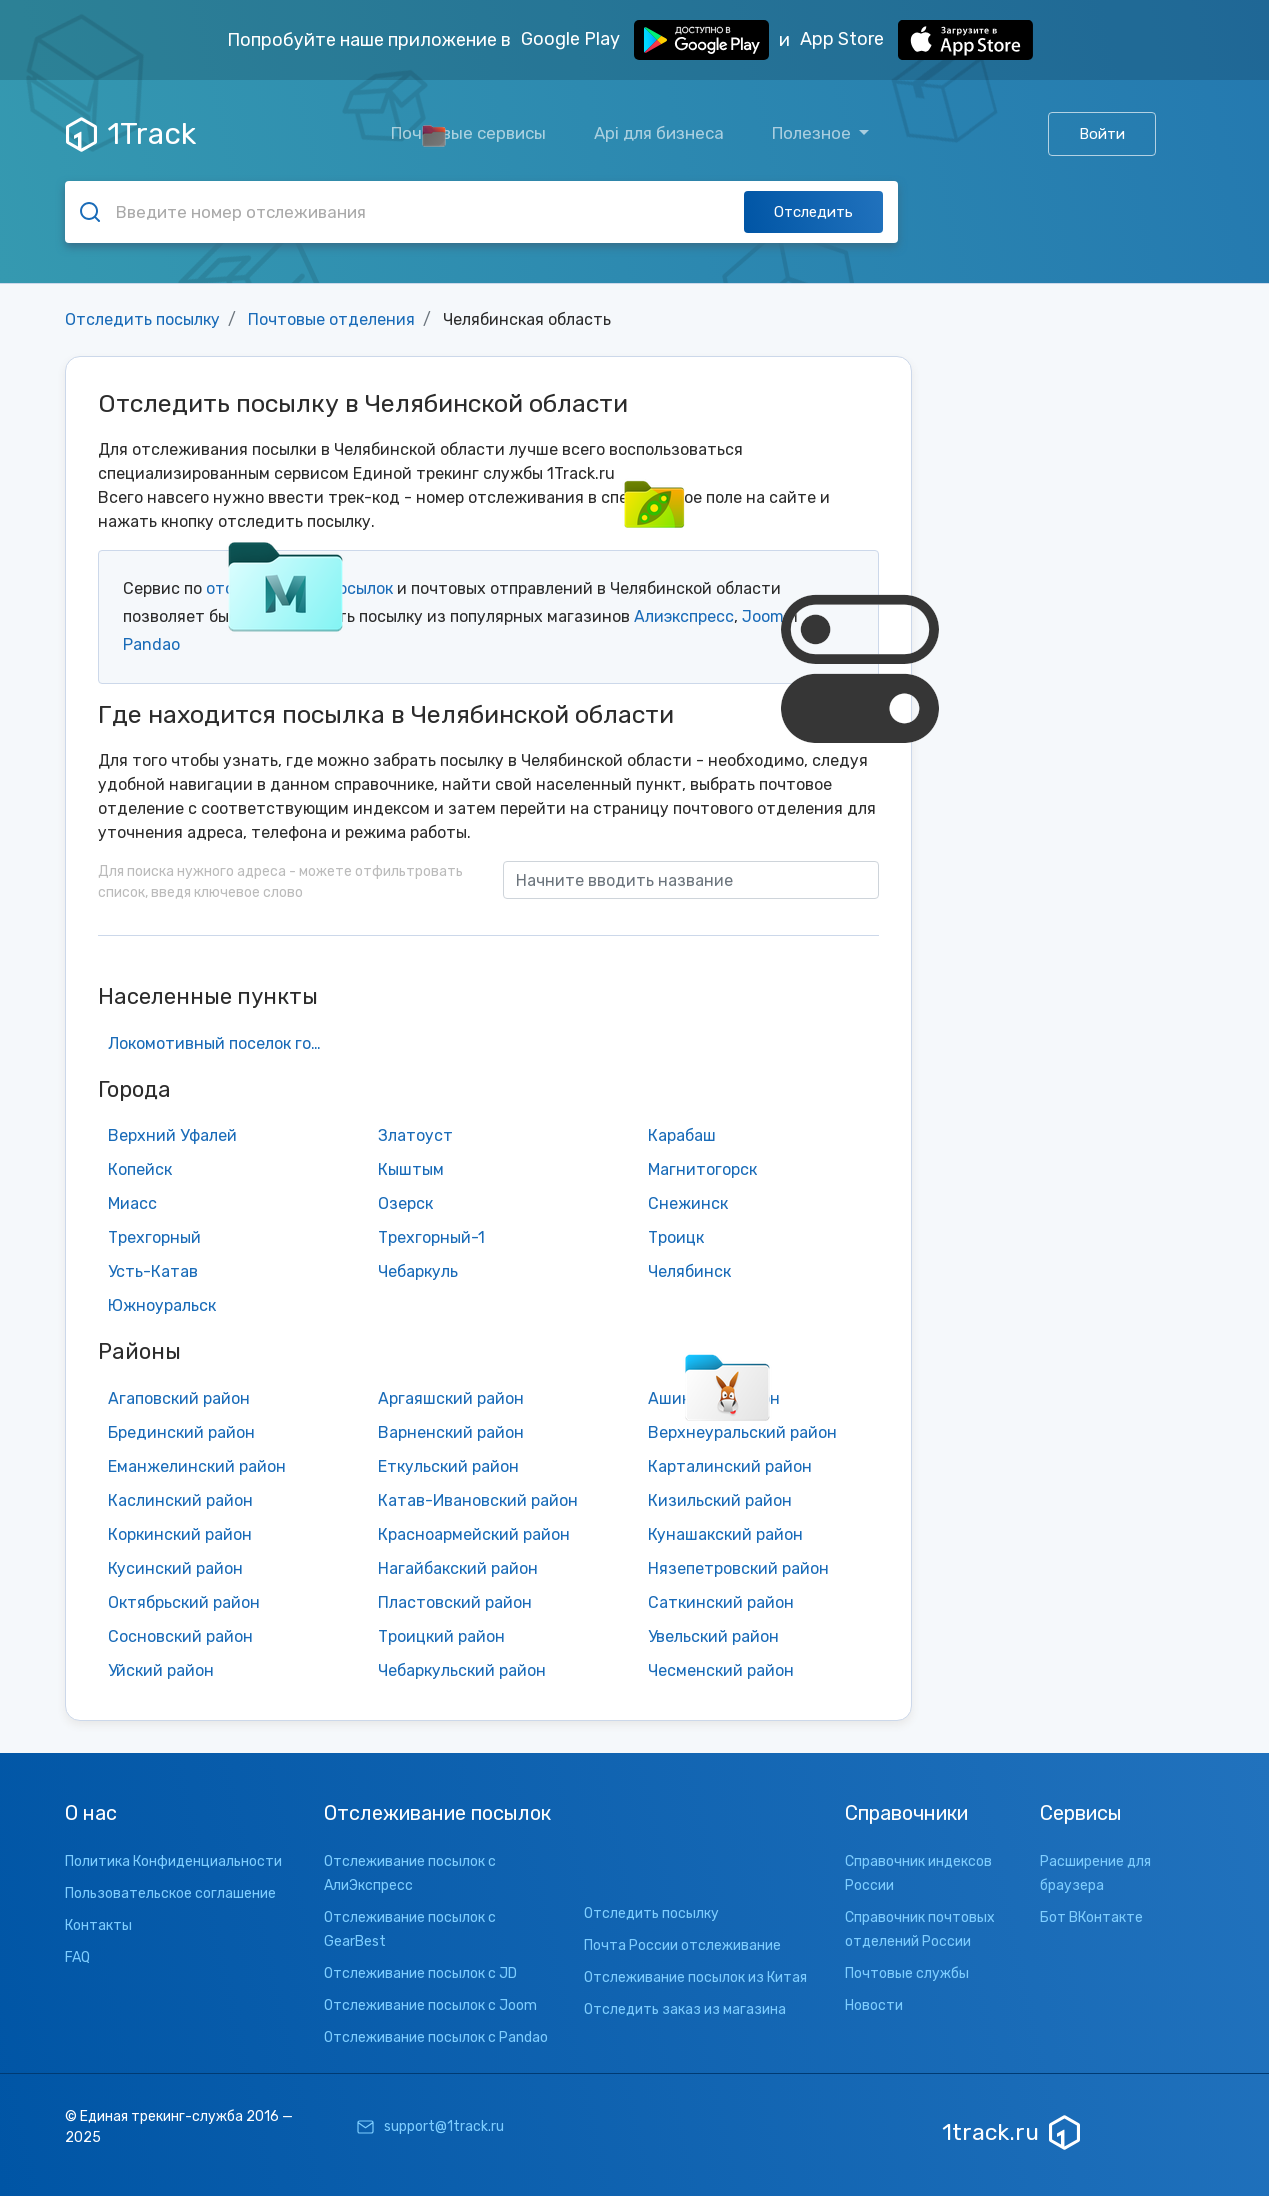 The width and height of the screenshot is (1269, 2196). Describe the element at coordinates (654, 506) in the screenshot. I see `open peazip compressed files folder` at that location.